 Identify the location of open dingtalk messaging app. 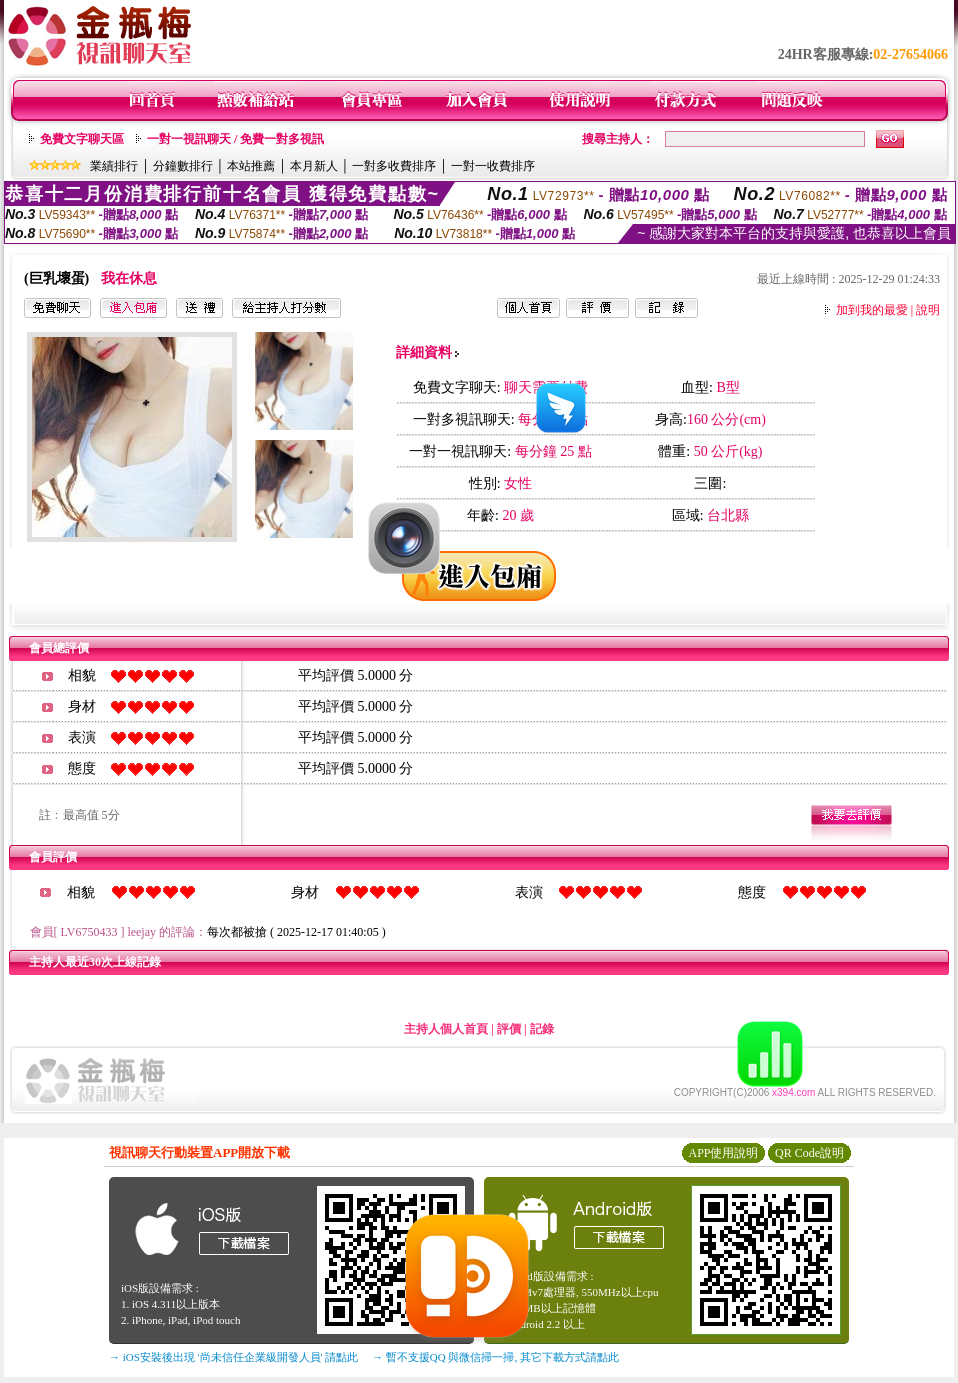
(561, 408).